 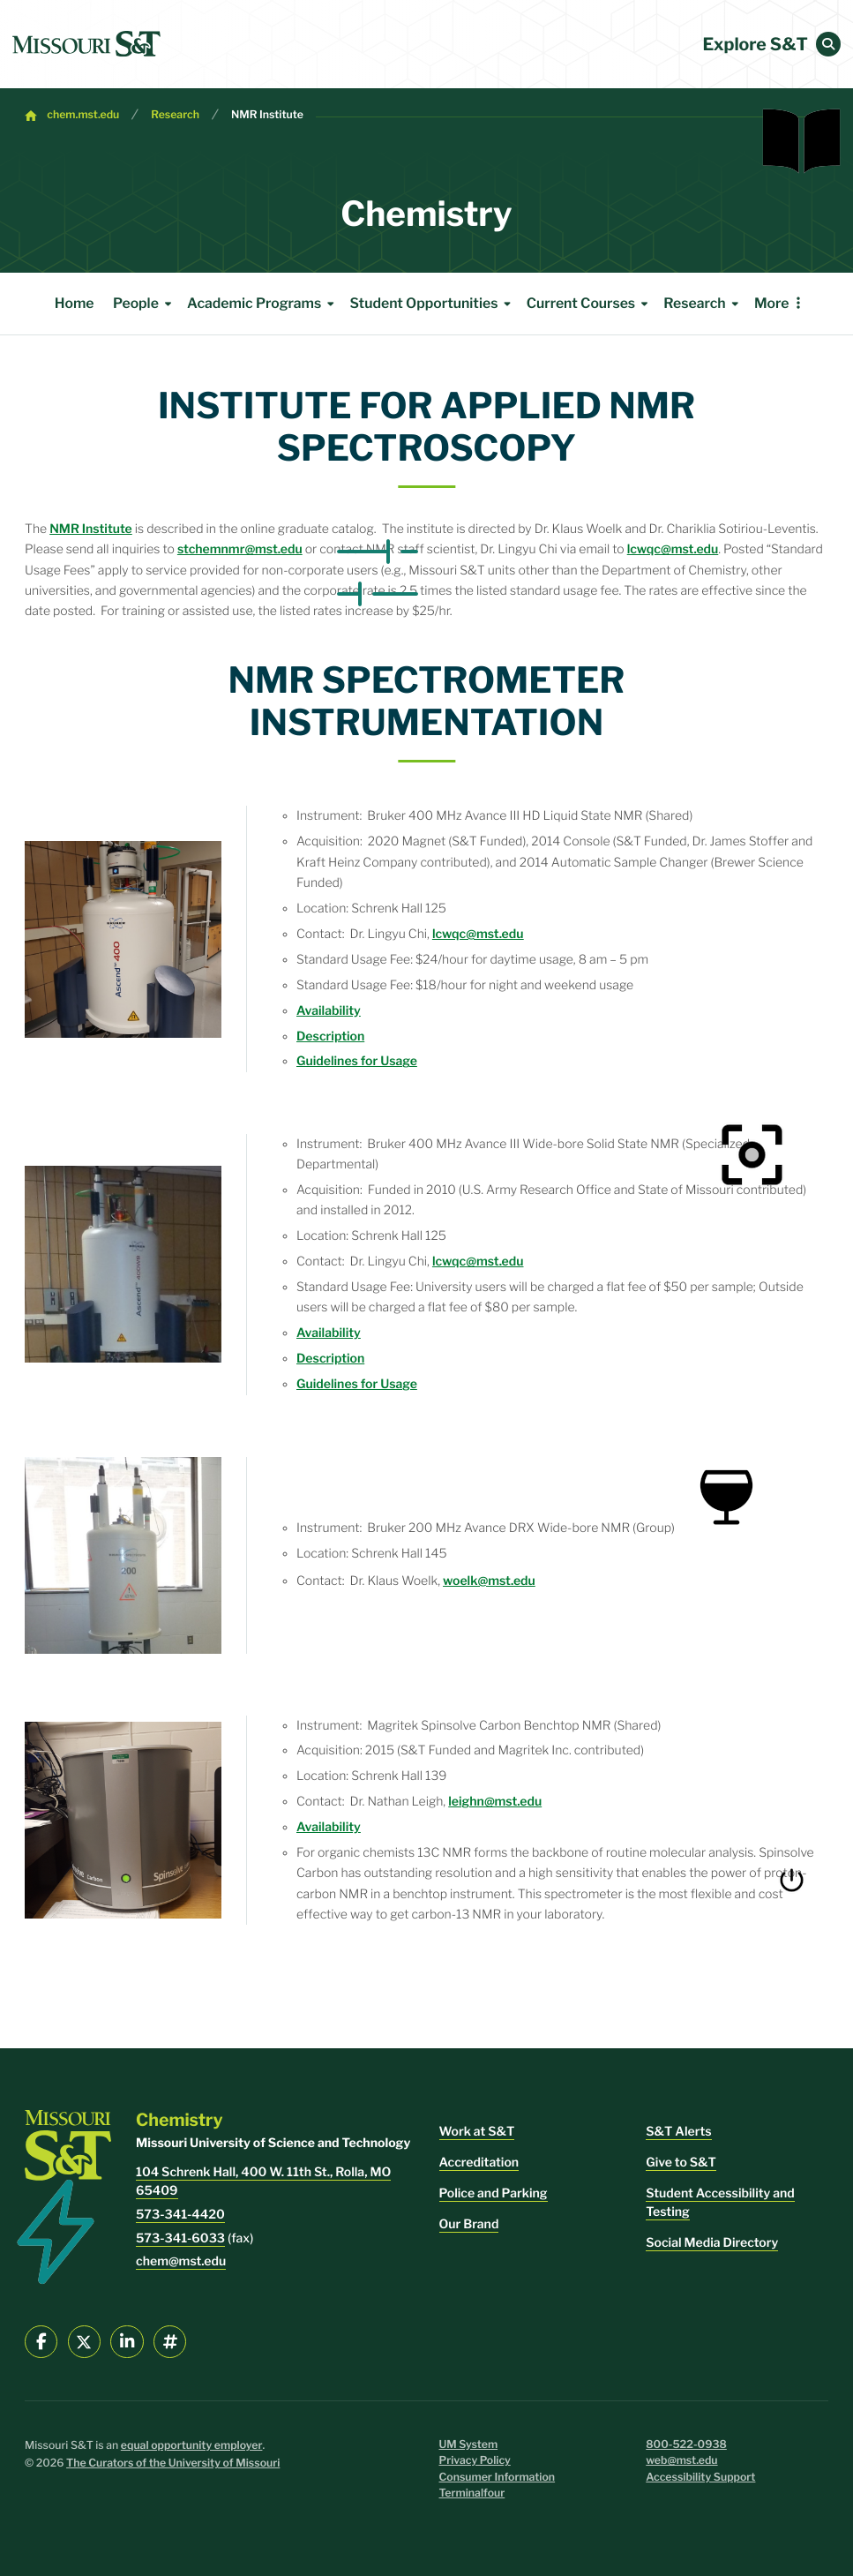 What do you see at coordinates (726, 1496) in the screenshot?
I see `browse wine or spirits menu` at bounding box center [726, 1496].